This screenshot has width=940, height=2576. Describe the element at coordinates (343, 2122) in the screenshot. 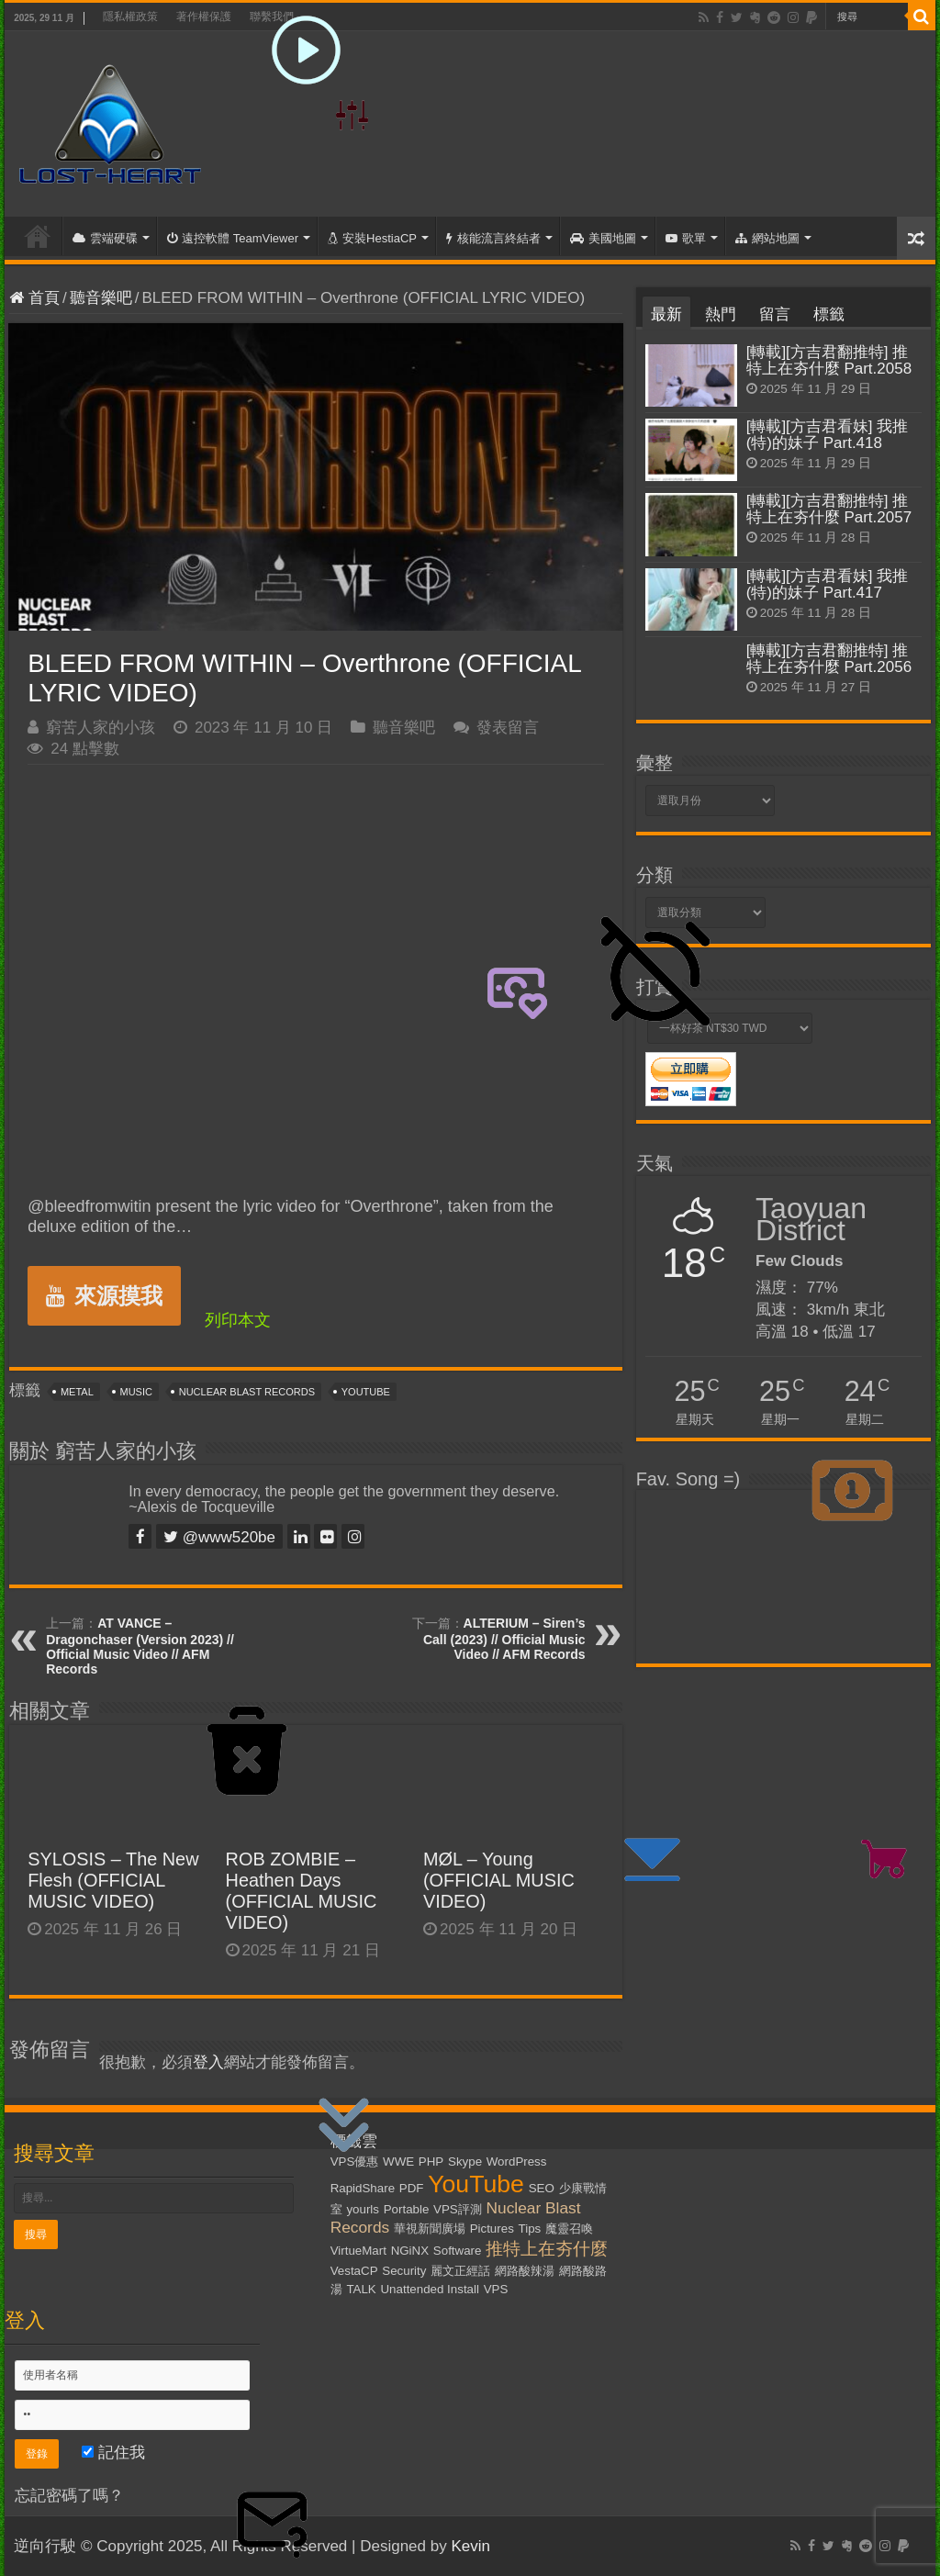

I see `scroll down or view more content` at that location.